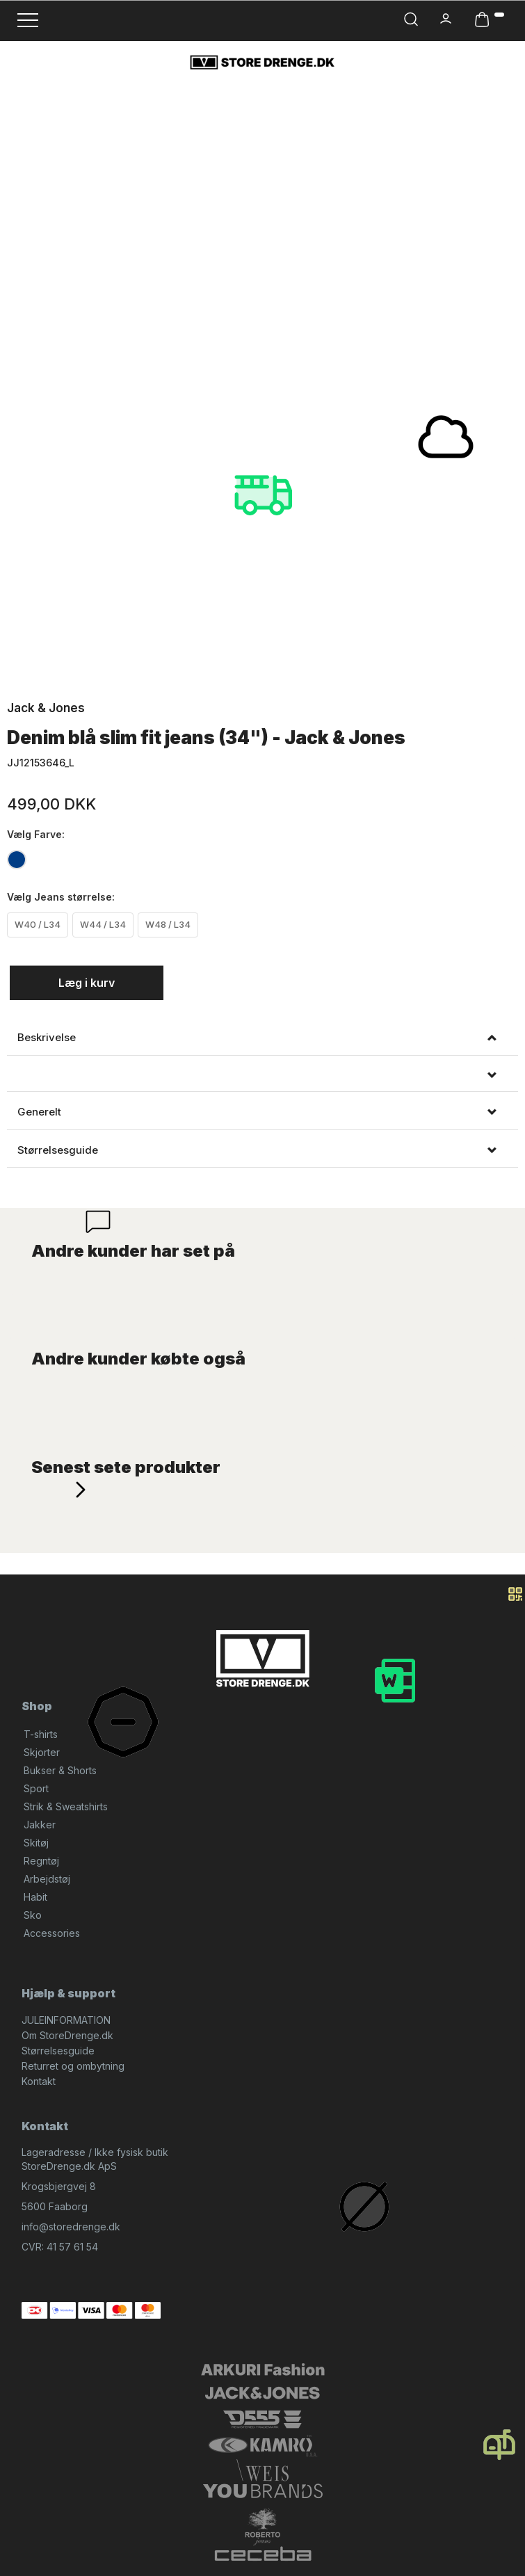 This screenshot has width=525, height=2576. Describe the element at coordinates (515, 1594) in the screenshot. I see `scan or generate a qr code` at that location.